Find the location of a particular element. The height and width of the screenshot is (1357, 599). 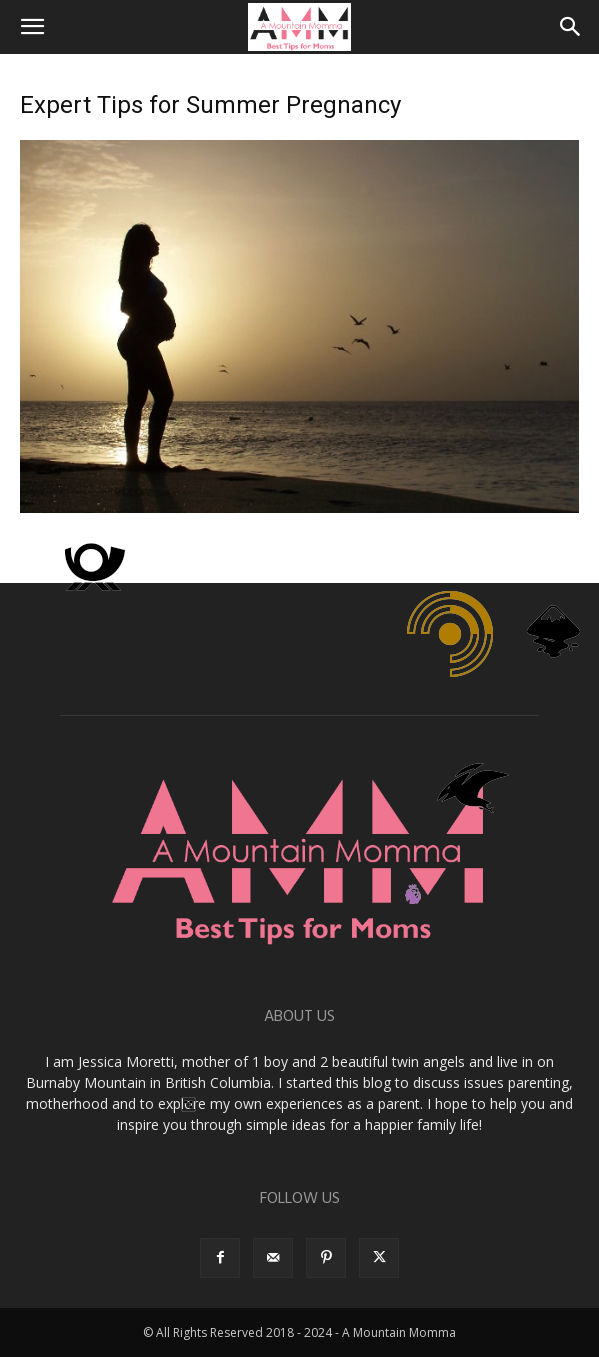

view Premier League content is located at coordinates (413, 894).